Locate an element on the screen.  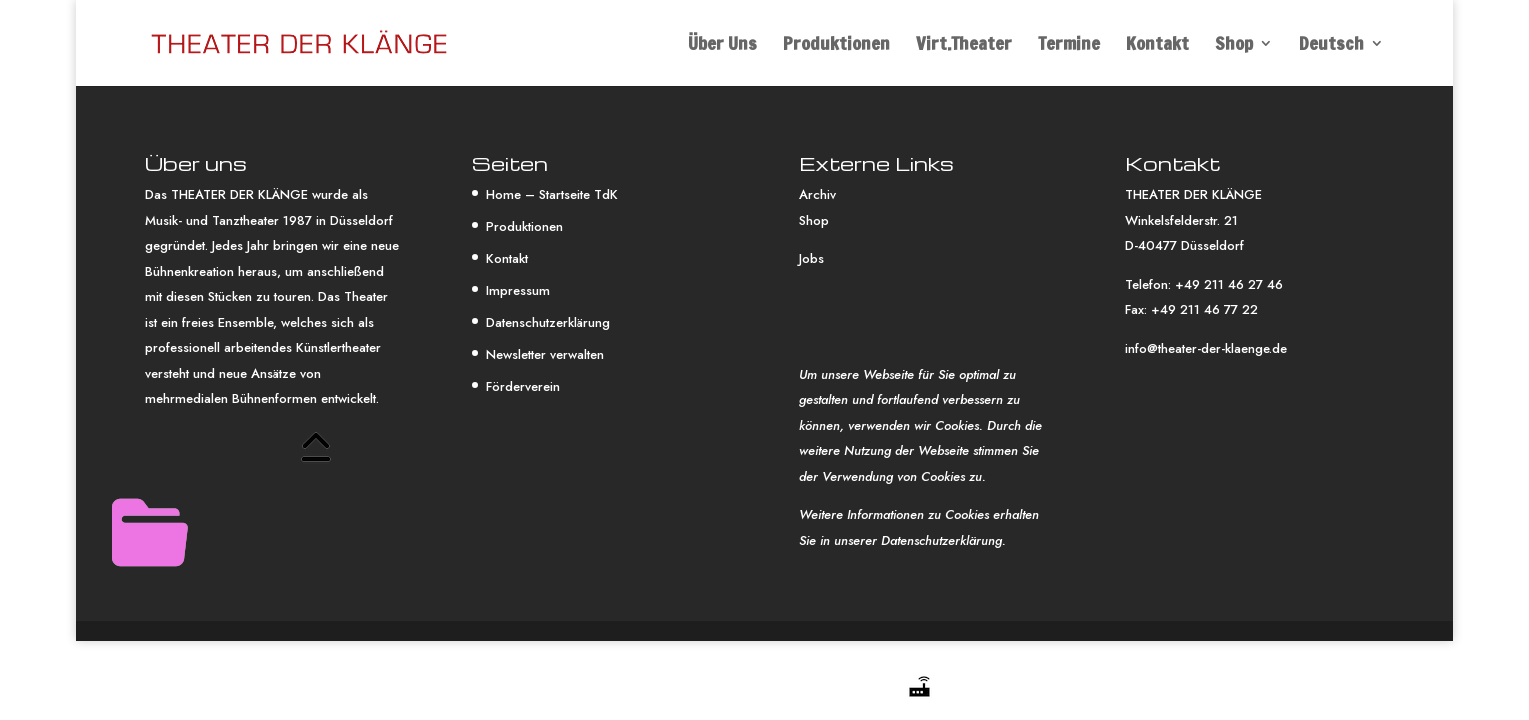
toggle caps lock on keyboard is located at coordinates (316, 447).